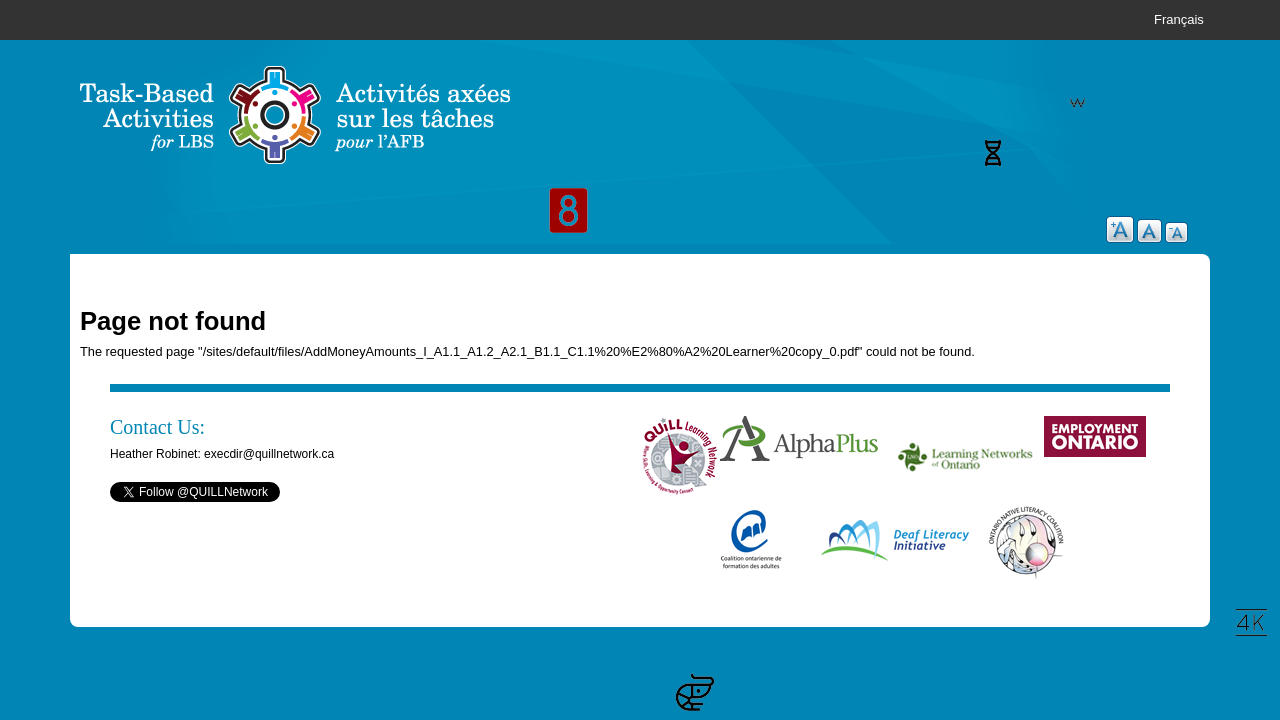 The width and height of the screenshot is (1280, 720). What do you see at coordinates (1077, 102) in the screenshot?
I see `indicates Korean won currency` at bounding box center [1077, 102].